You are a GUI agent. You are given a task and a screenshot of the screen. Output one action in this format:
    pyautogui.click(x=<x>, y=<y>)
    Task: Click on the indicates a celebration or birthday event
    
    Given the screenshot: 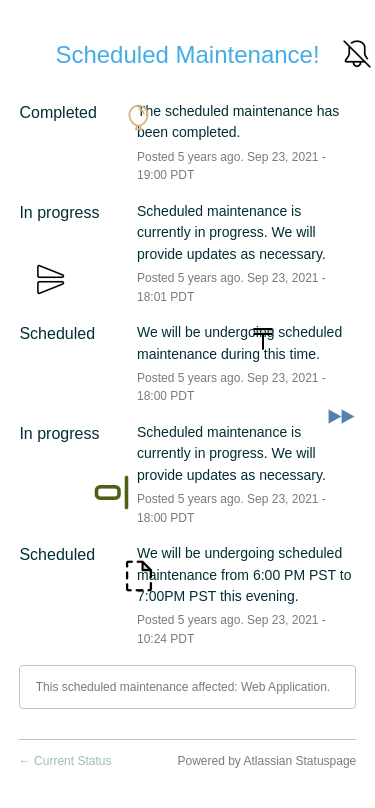 What is the action you would take?
    pyautogui.click(x=138, y=117)
    